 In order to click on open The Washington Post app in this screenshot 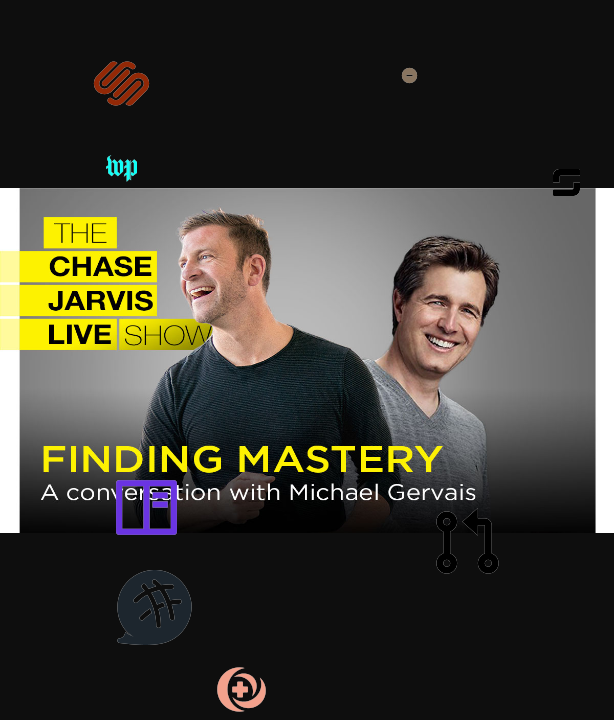, I will do `click(121, 168)`.